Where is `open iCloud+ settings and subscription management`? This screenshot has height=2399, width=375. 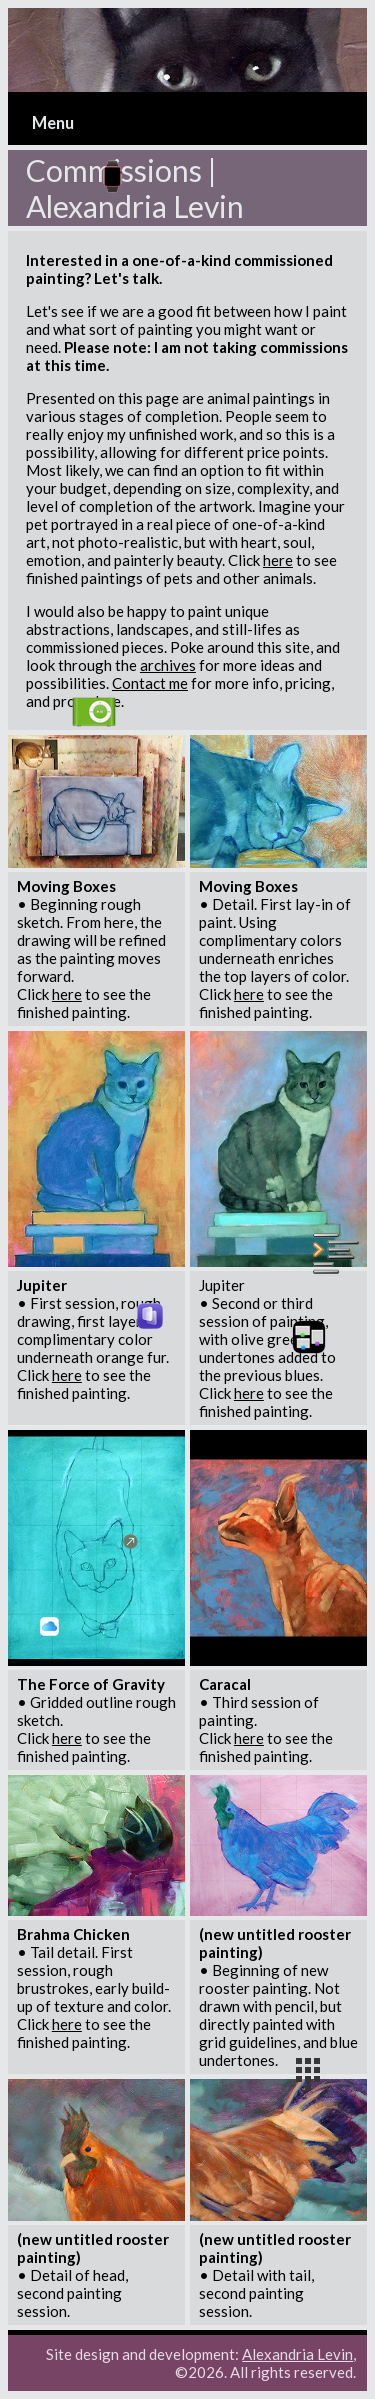
open iCloud+ settings and subscription management is located at coordinates (49, 1626).